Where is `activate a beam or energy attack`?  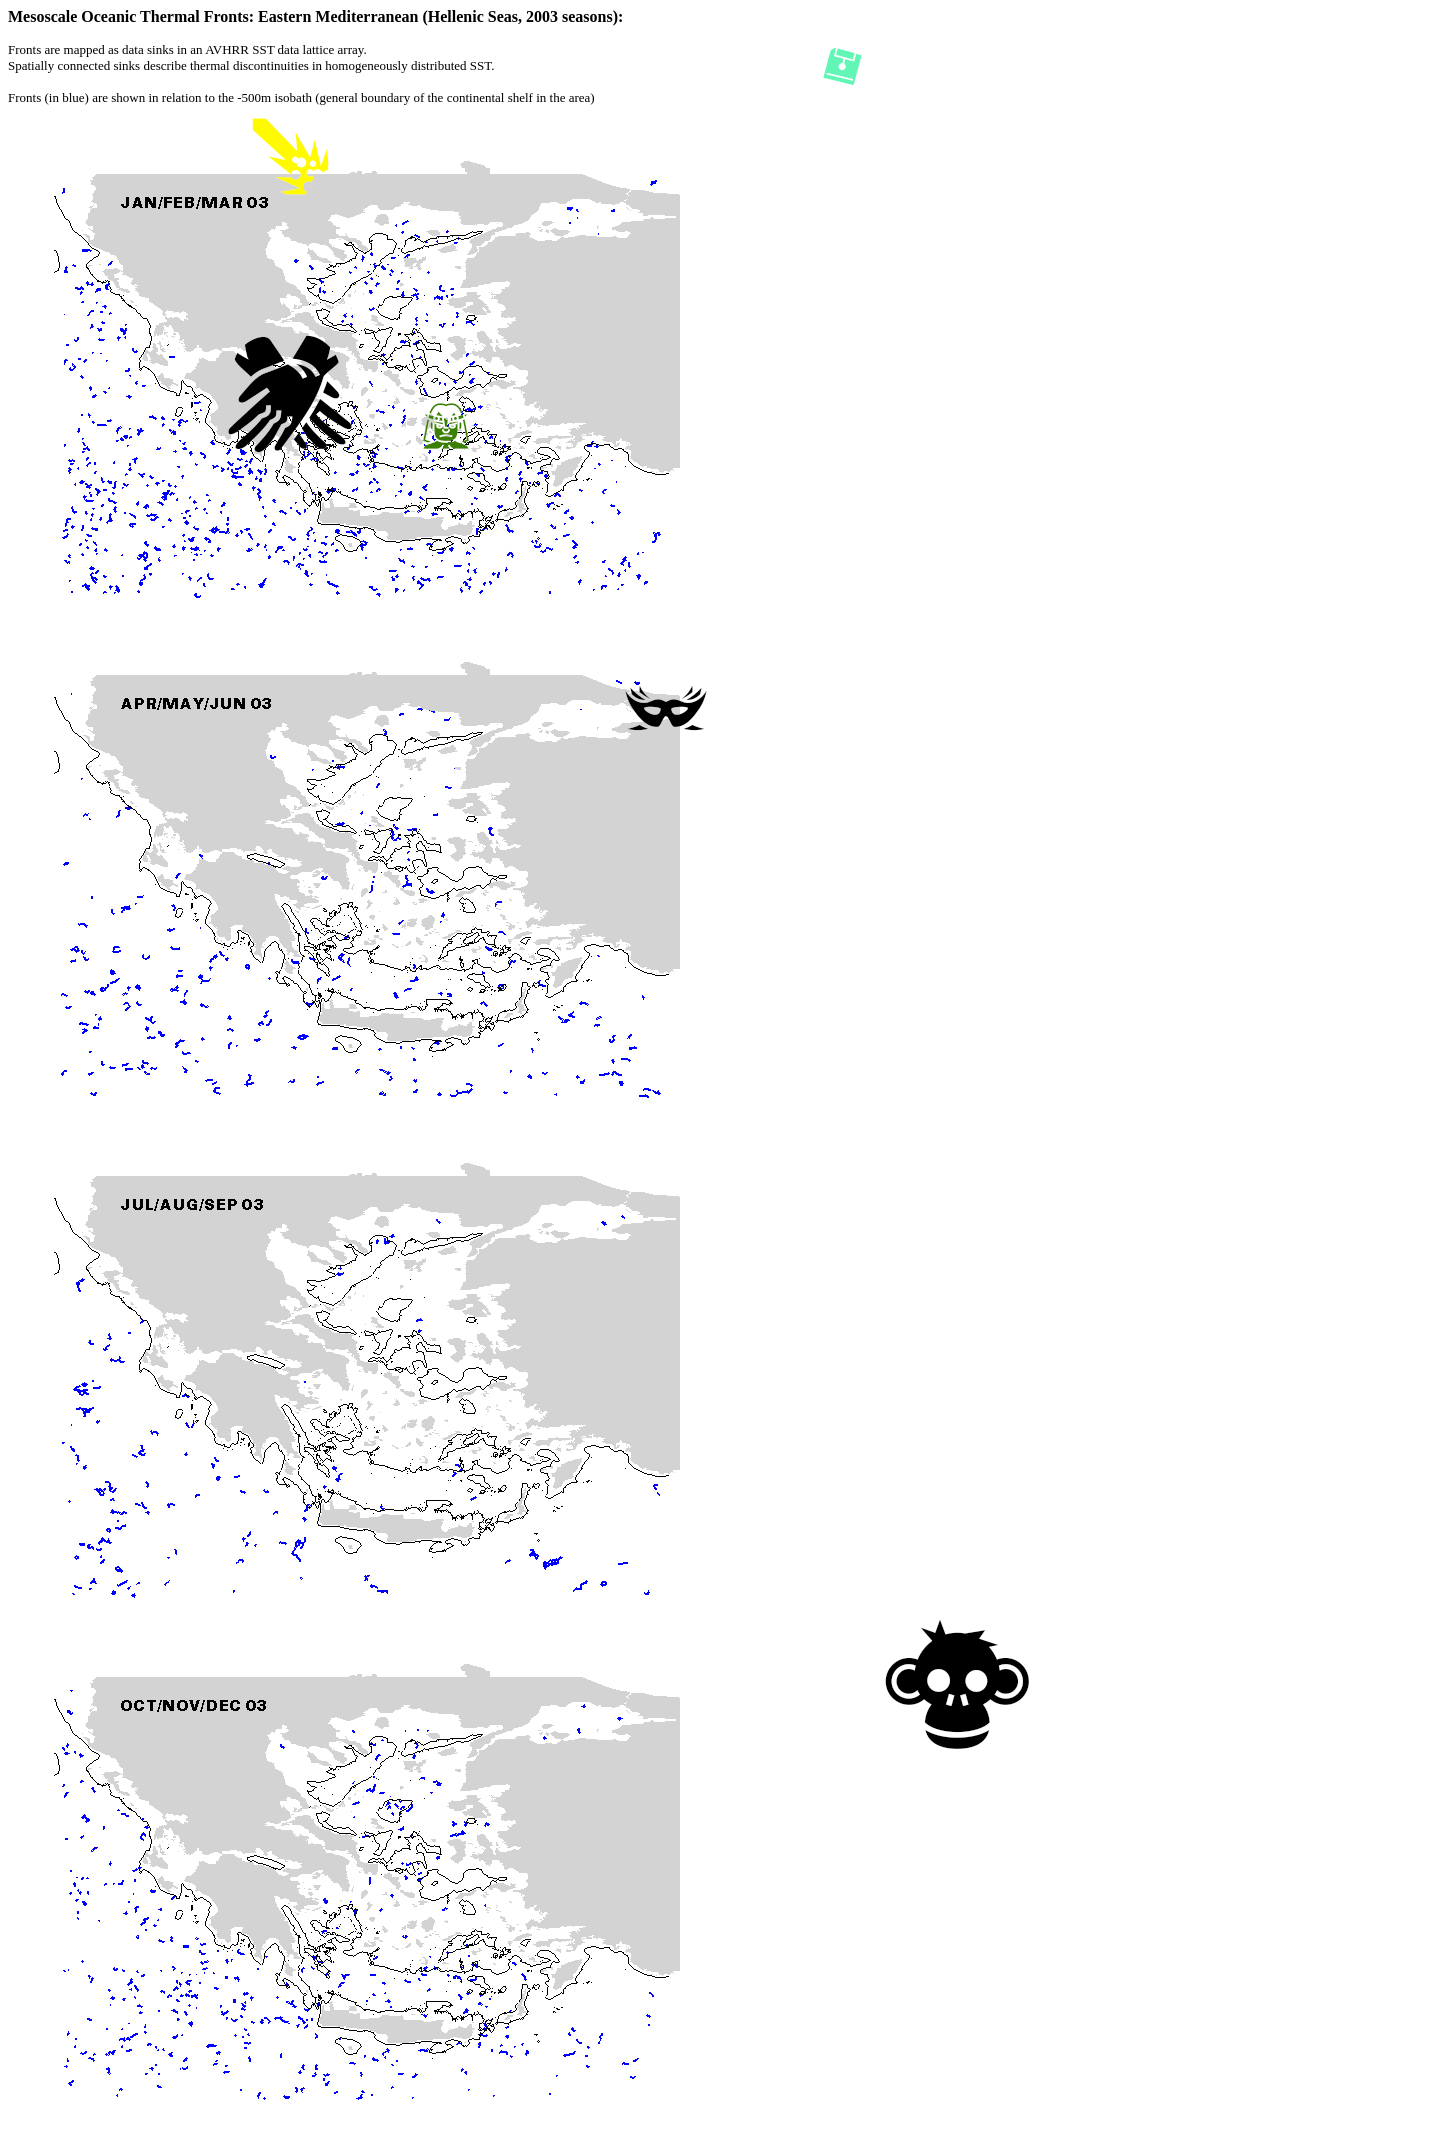
activate a beam or energy attack is located at coordinates (290, 156).